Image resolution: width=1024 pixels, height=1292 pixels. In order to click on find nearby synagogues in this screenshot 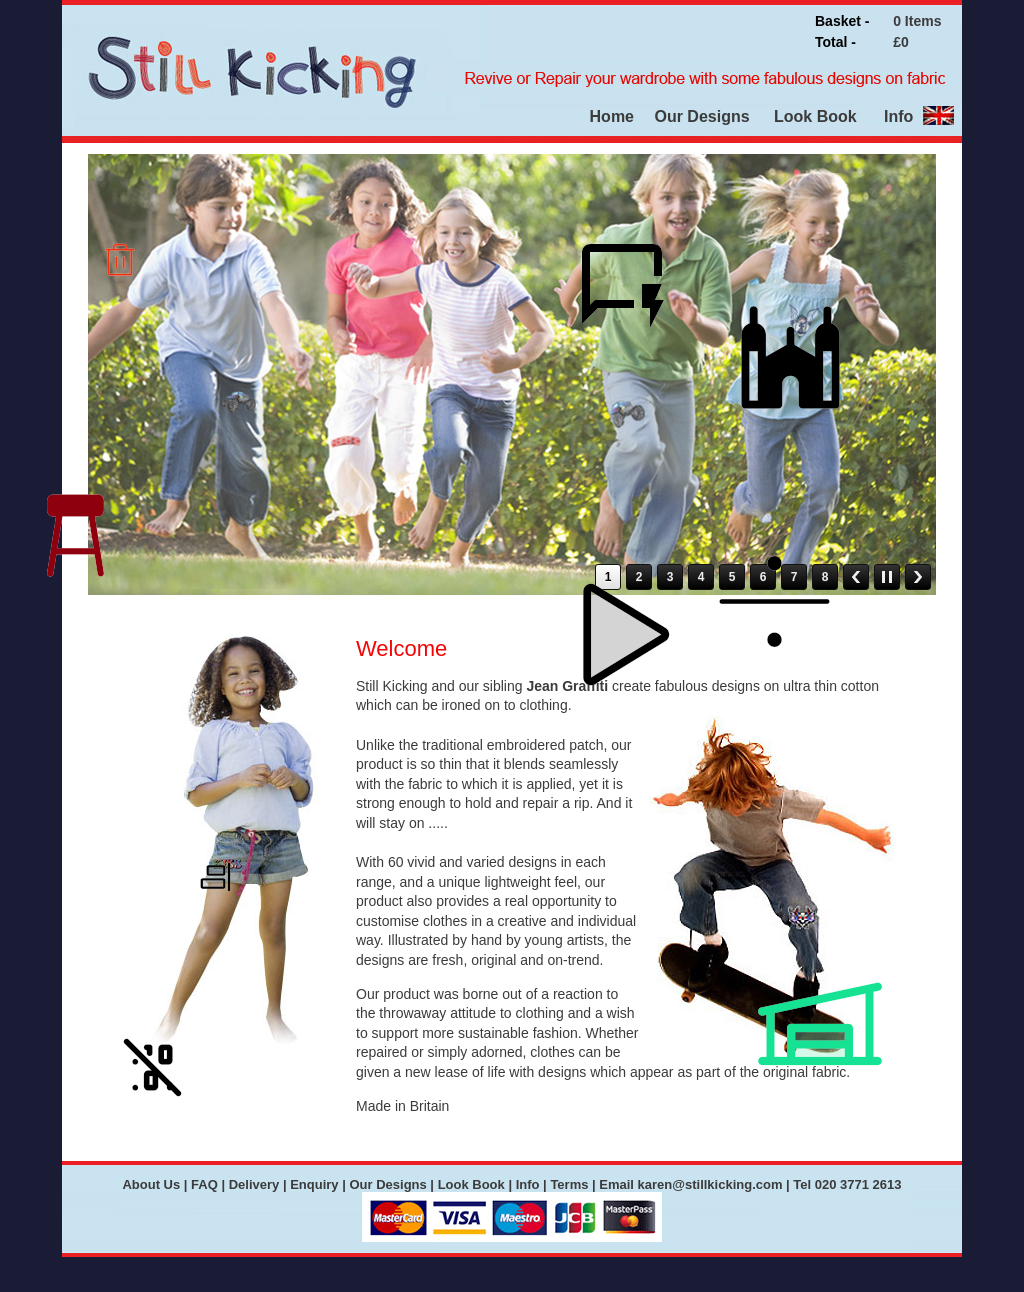, I will do `click(790, 359)`.